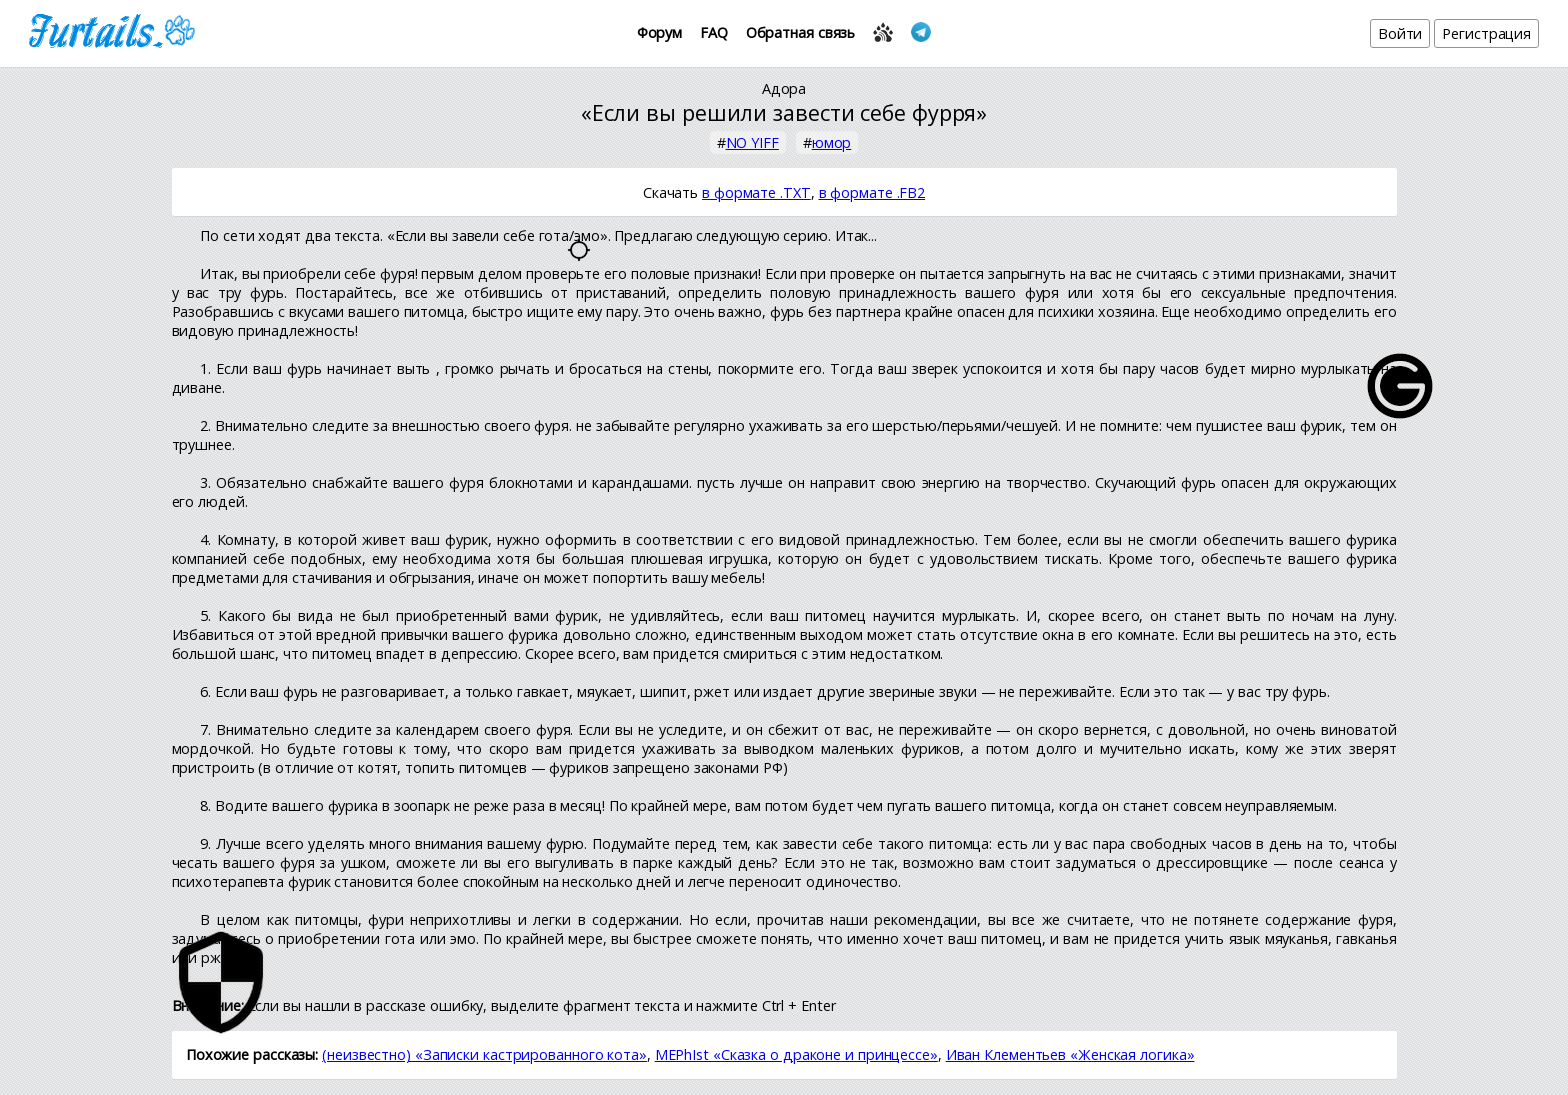  I want to click on access security settings, so click(221, 982).